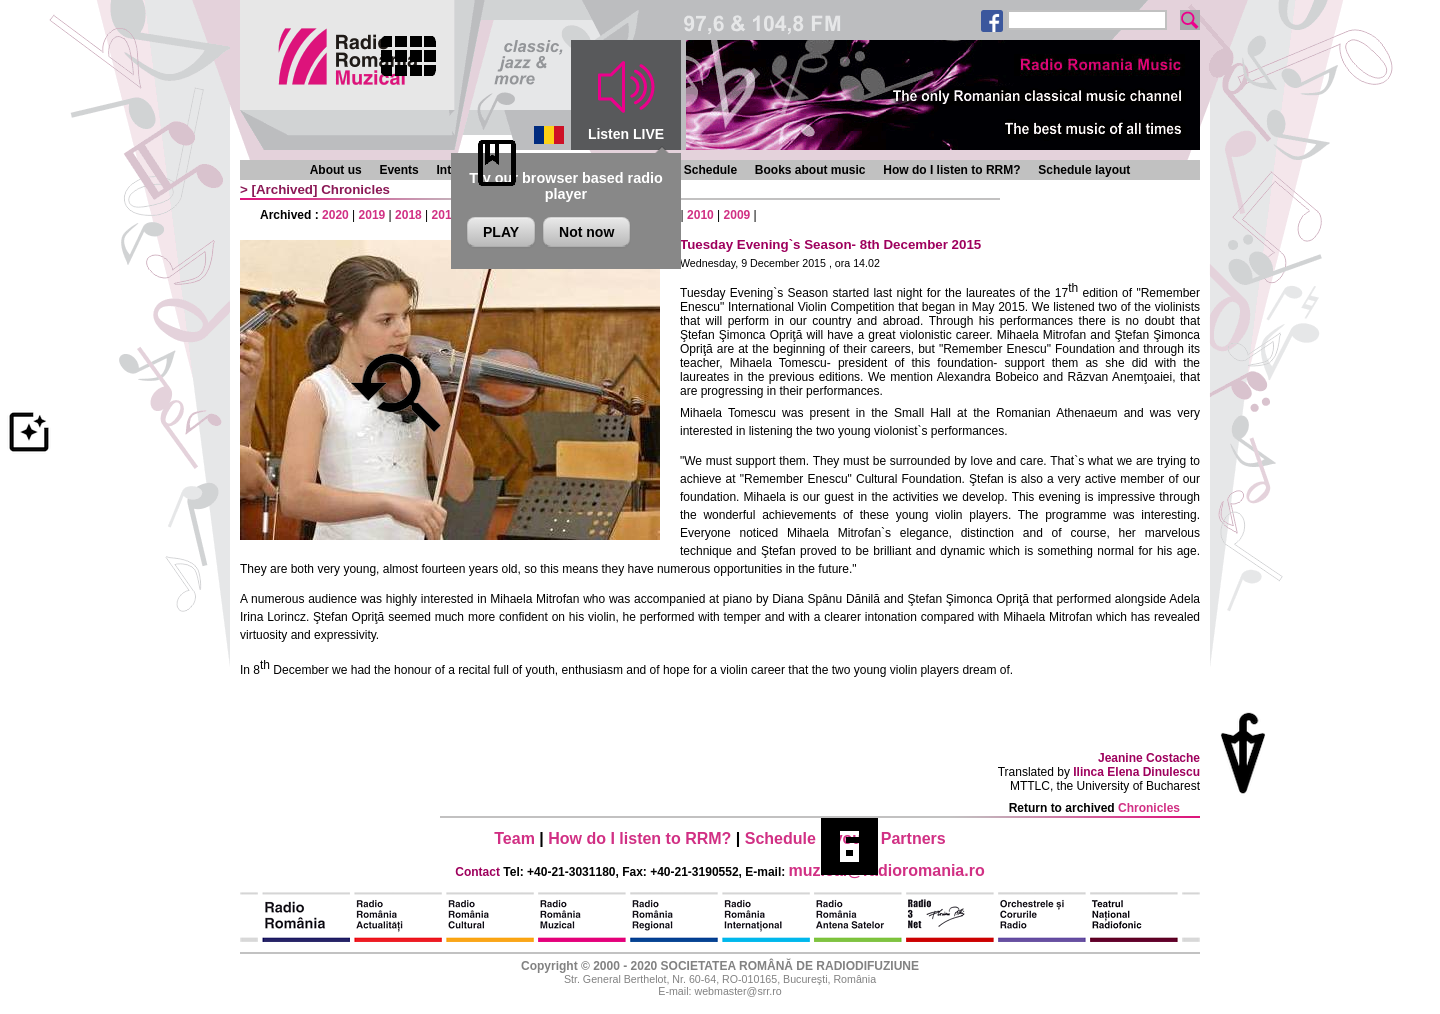  What do you see at coordinates (497, 163) in the screenshot?
I see `access your classes or courses` at bounding box center [497, 163].